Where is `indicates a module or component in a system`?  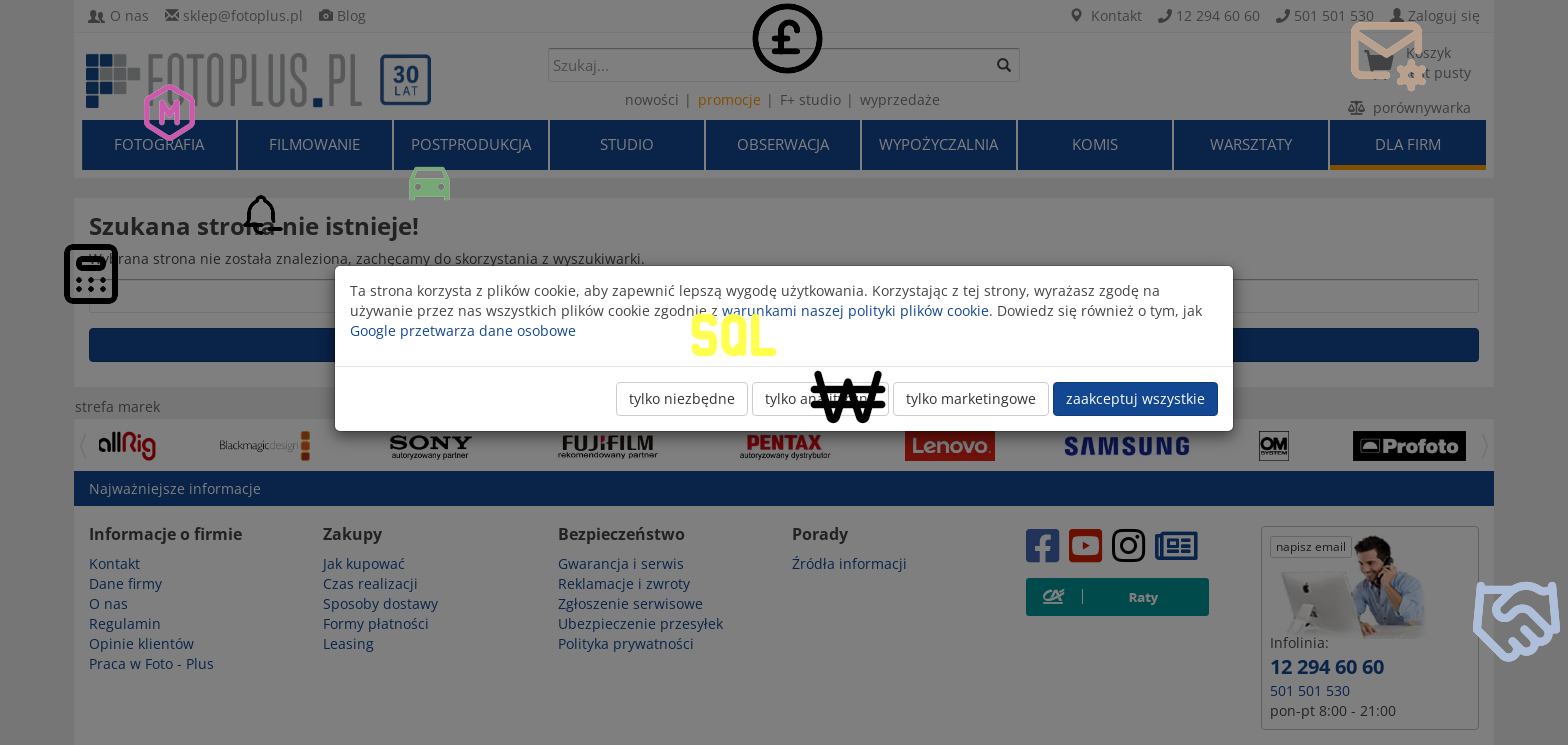
indicates a module or component in a system is located at coordinates (169, 112).